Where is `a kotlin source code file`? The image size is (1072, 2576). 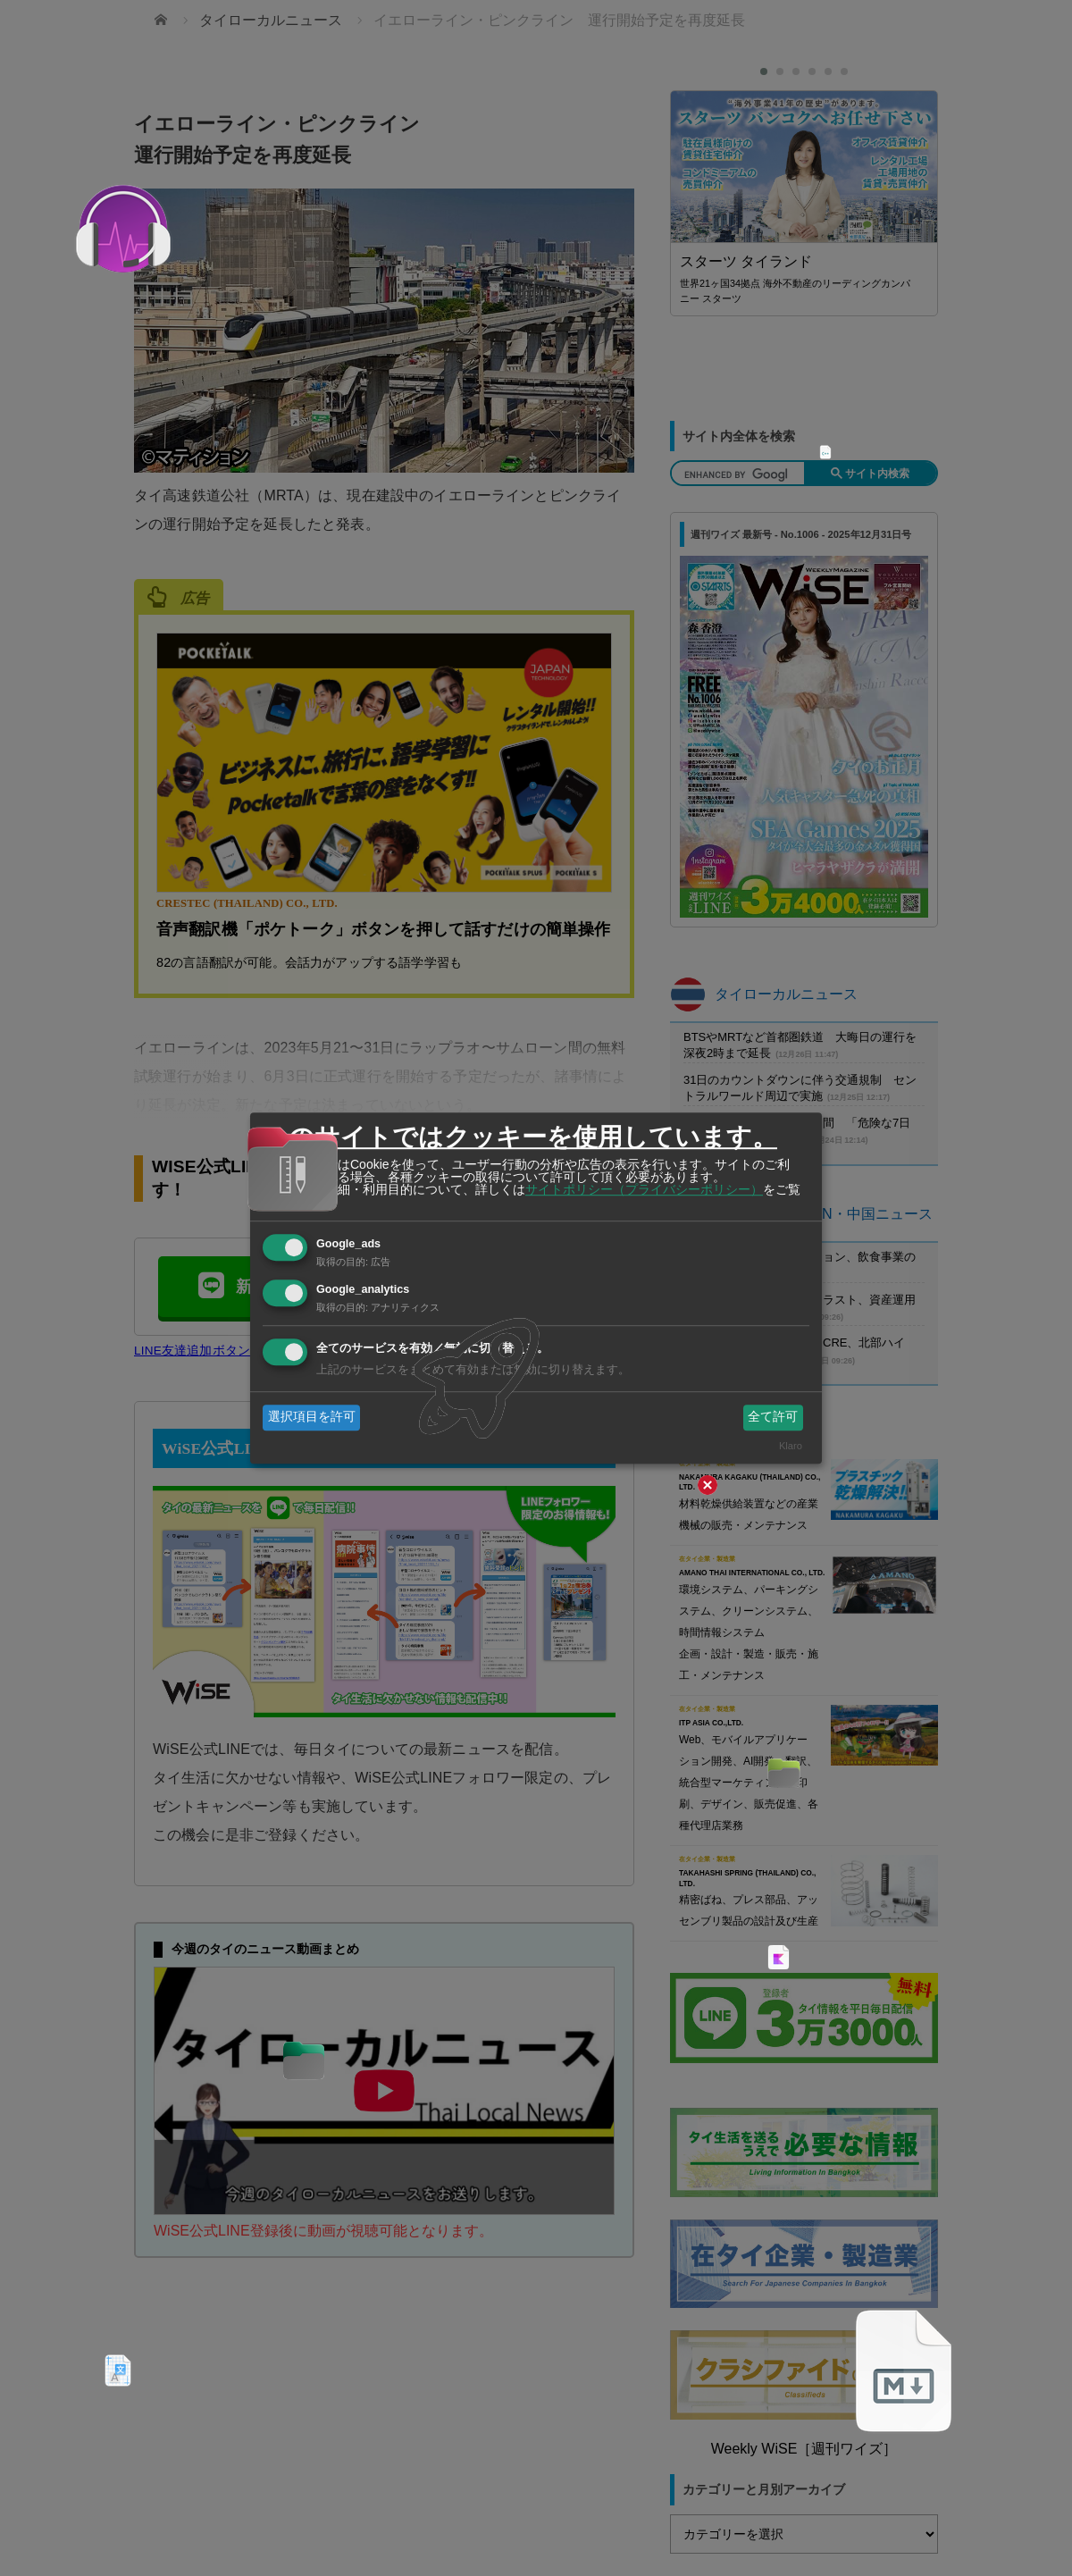
a kotlin source code file is located at coordinates (778, 1957).